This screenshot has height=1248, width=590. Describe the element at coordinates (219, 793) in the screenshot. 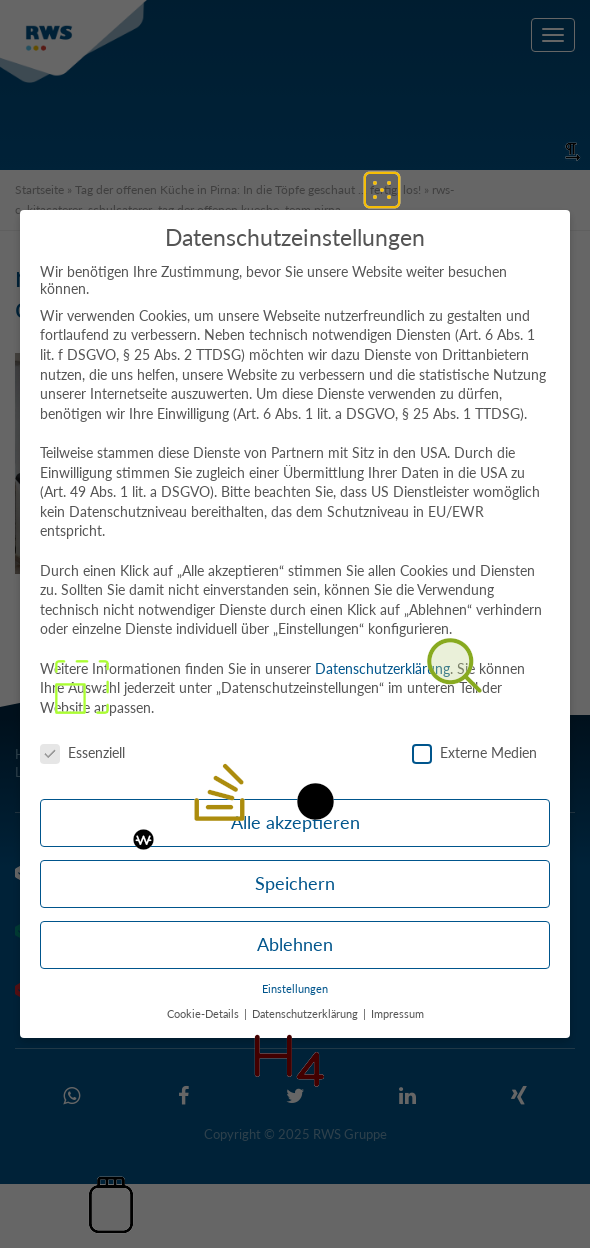

I see `visit stack overflow for programming help` at that location.